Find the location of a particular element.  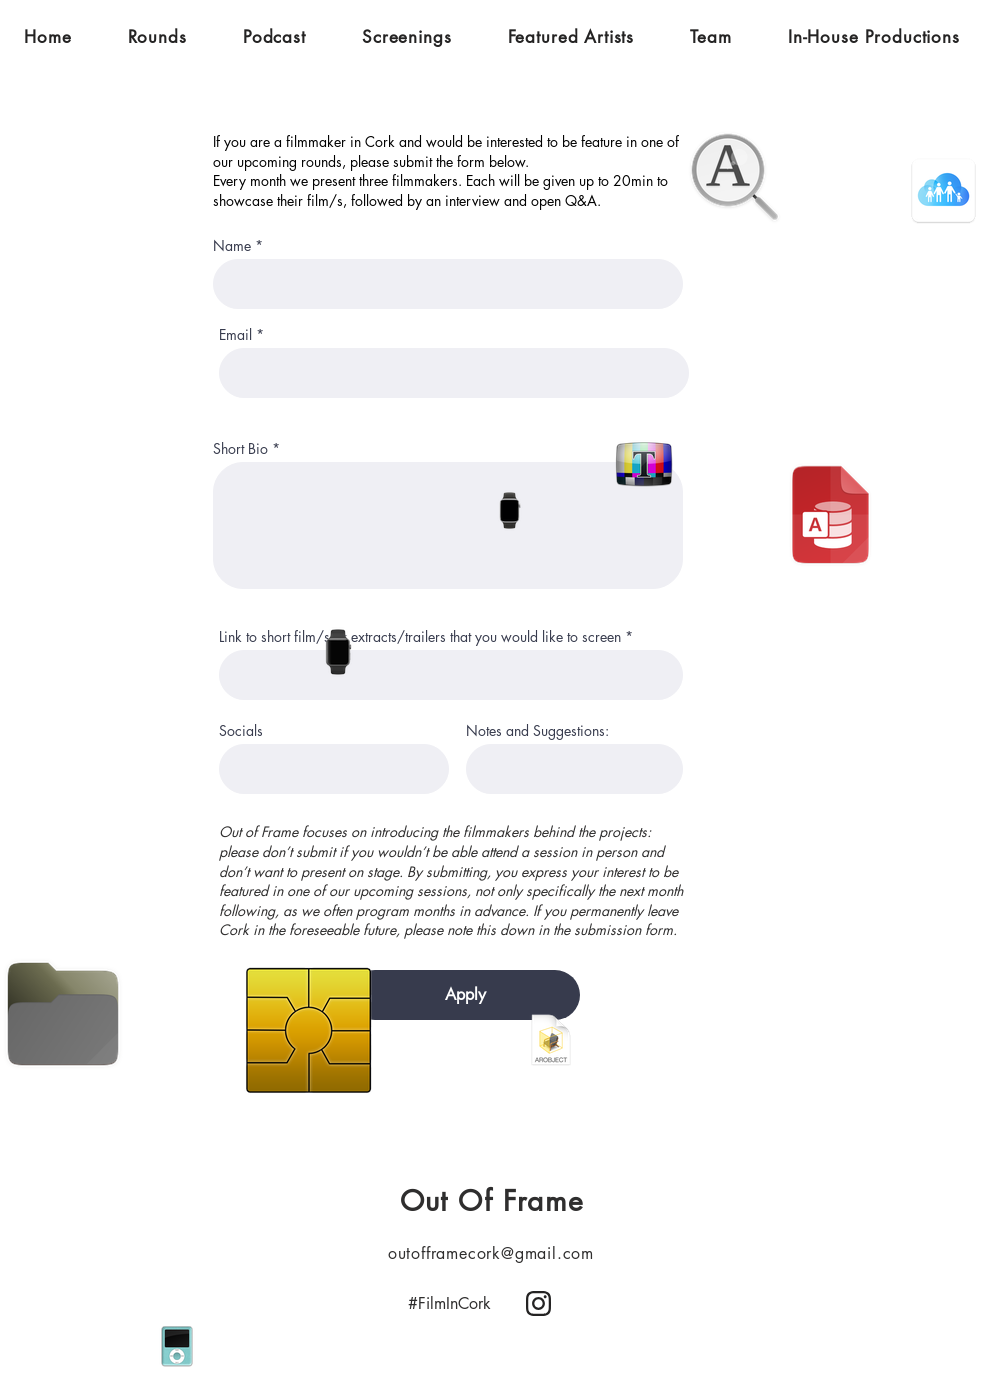

open an augmented reality file or object is located at coordinates (551, 1041).